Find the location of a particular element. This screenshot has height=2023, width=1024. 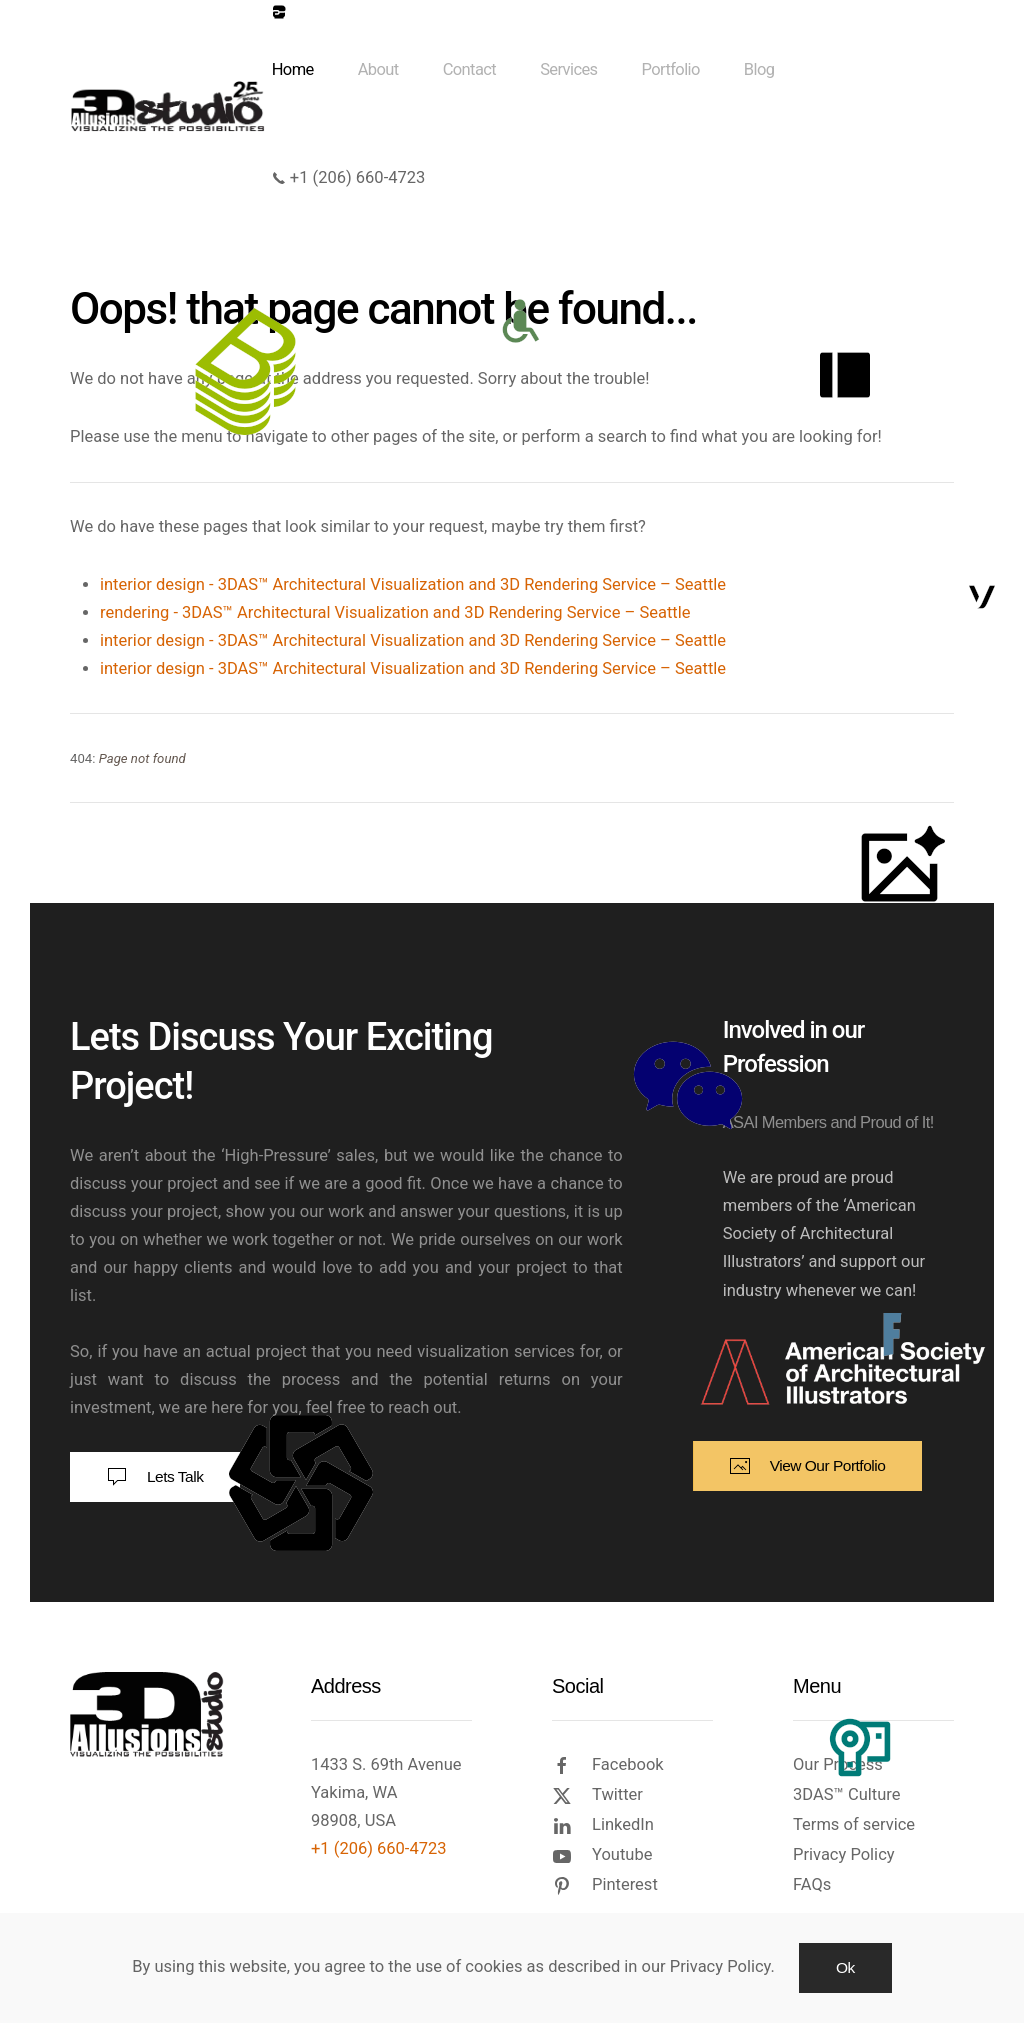

images.cv logo is located at coordinates (301, 1483).